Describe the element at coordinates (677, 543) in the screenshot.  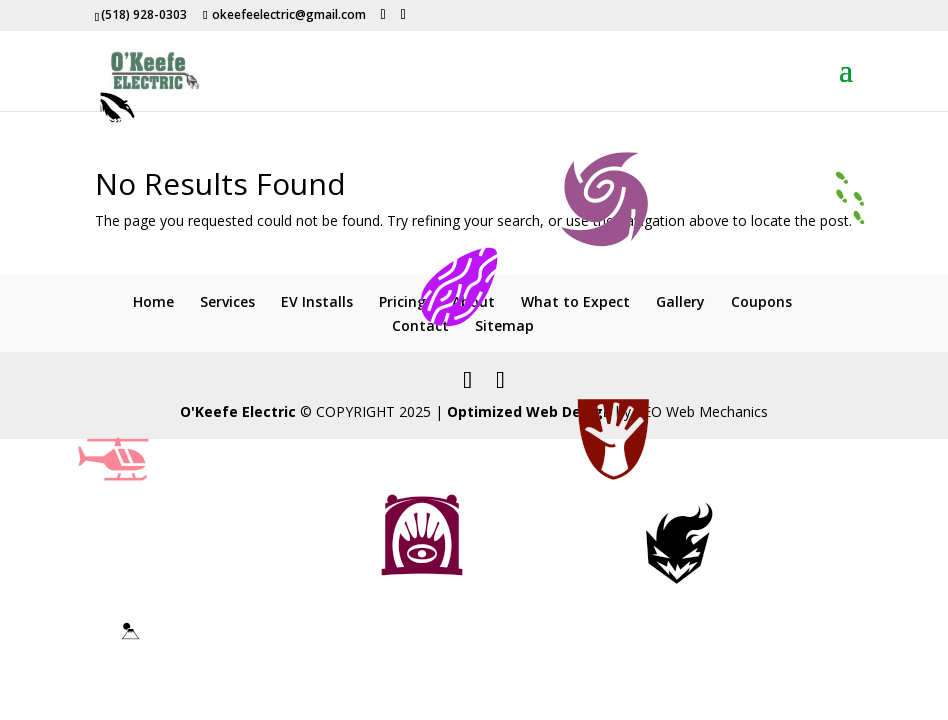
I see `spirit or soul character in a game interface` at that location.